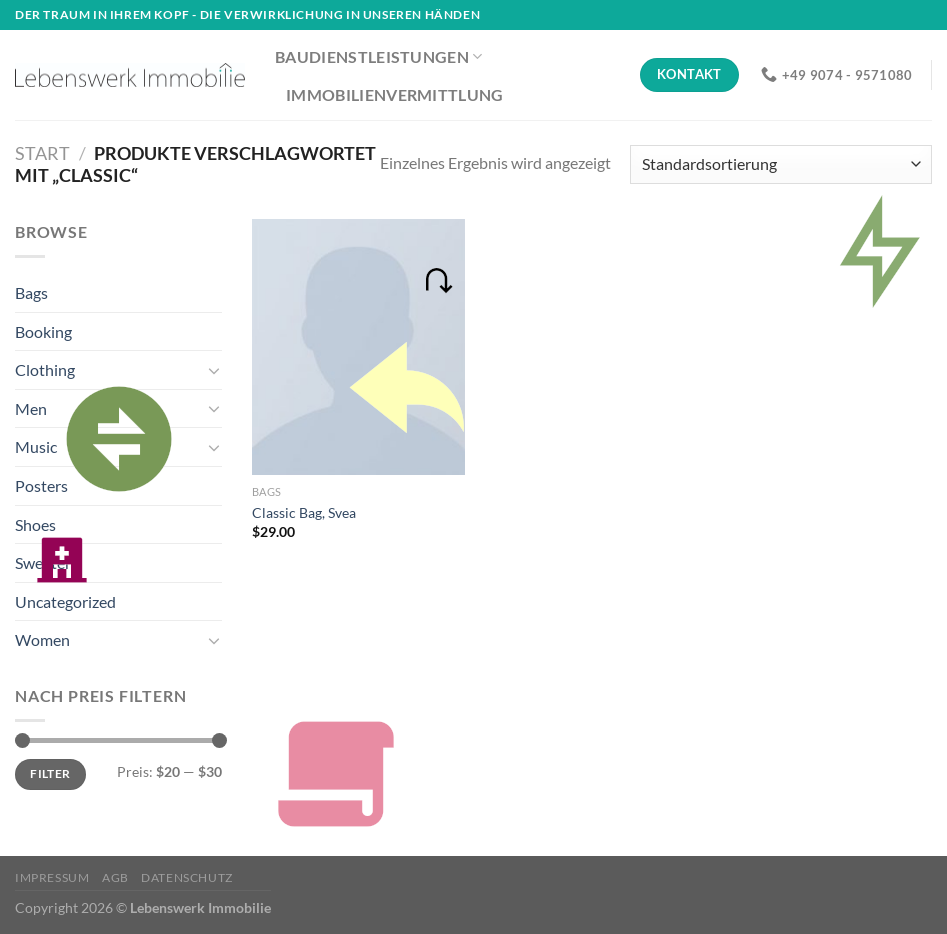 The height and width of the screenshot is (934, 947). I want to click on view document or file details, so click(336, 774).